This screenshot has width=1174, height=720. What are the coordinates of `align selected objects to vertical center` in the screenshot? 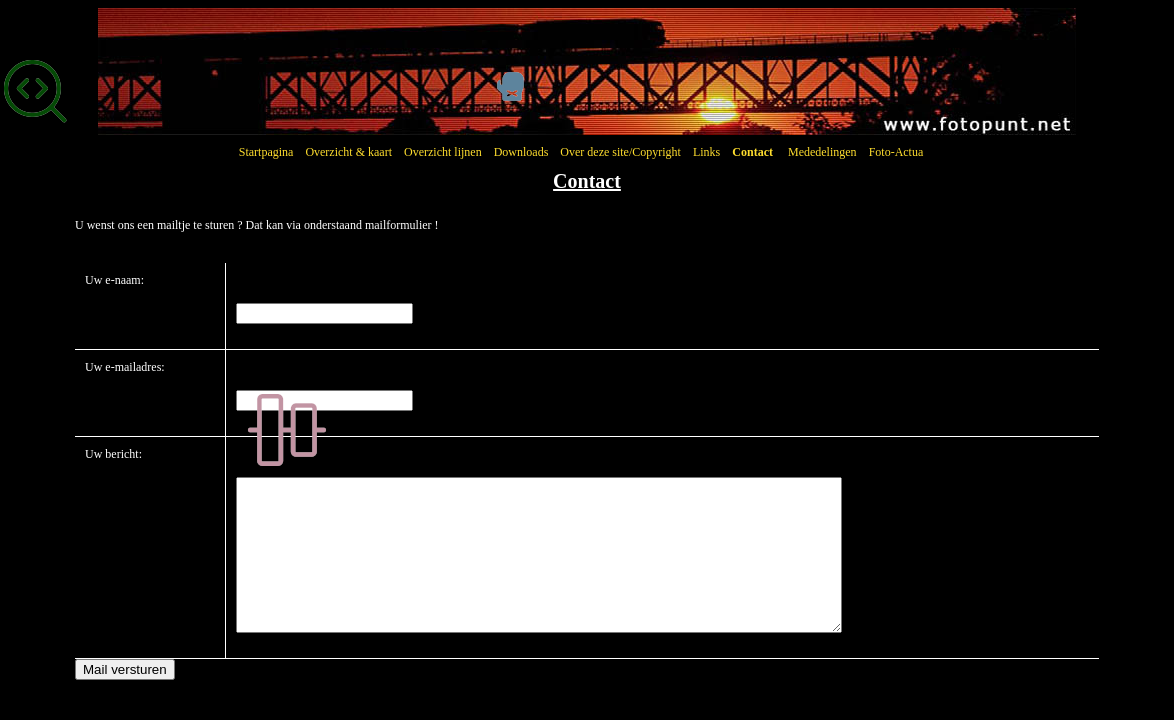 It's located at (287, 430).